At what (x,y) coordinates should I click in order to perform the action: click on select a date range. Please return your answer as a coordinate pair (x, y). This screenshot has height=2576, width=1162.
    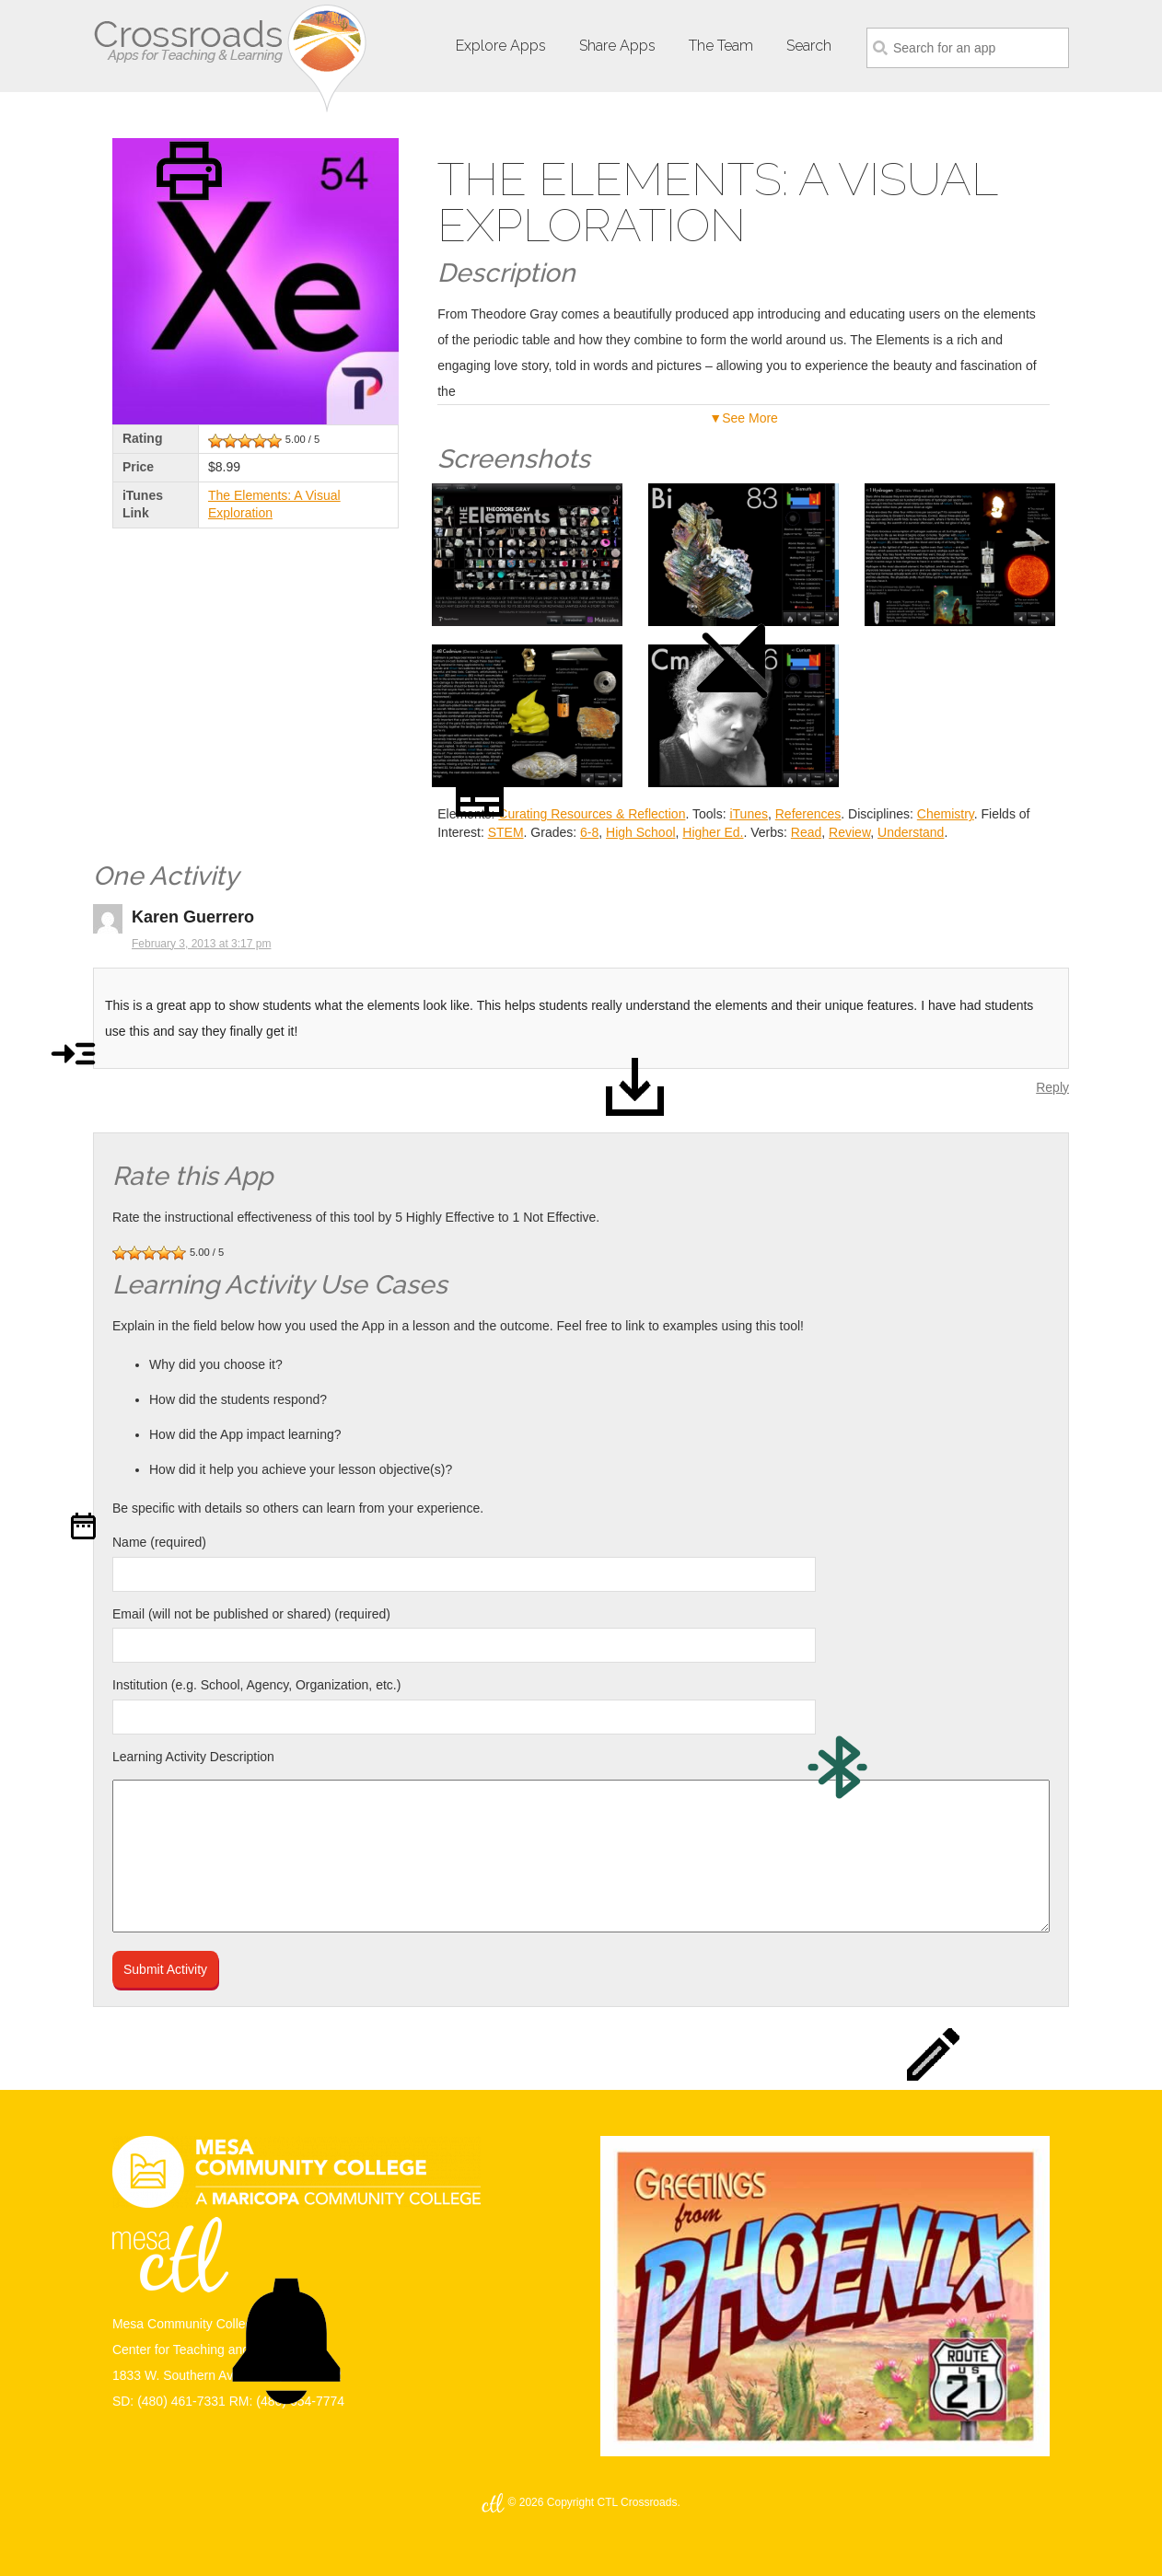
    Looking at the image, I should click on (83, 1526).